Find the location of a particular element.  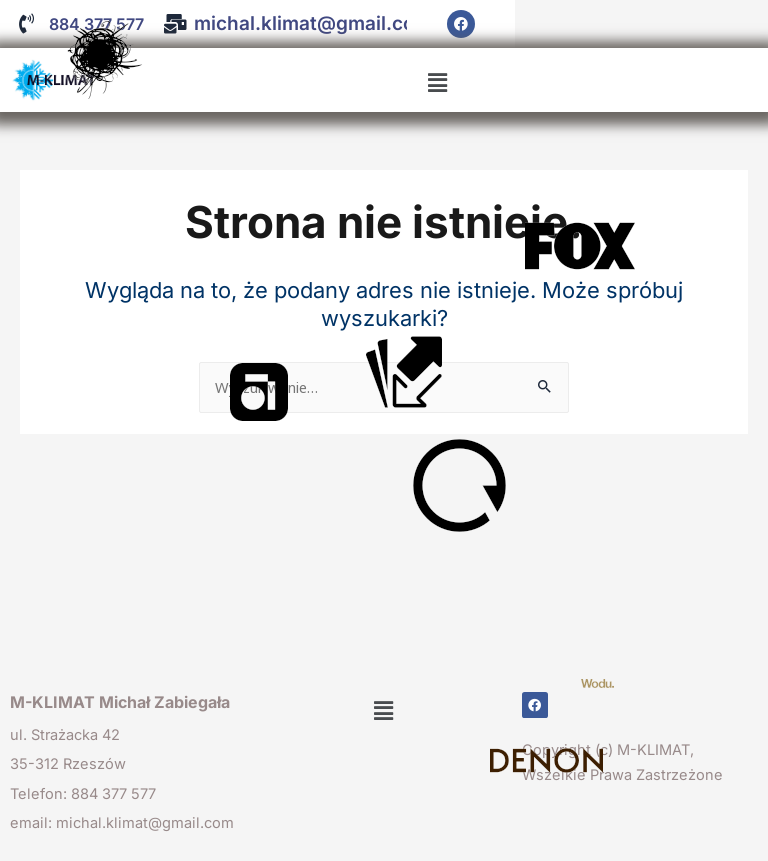

visit cardmarket trading card marketplace is located at coordinates (404, 372).